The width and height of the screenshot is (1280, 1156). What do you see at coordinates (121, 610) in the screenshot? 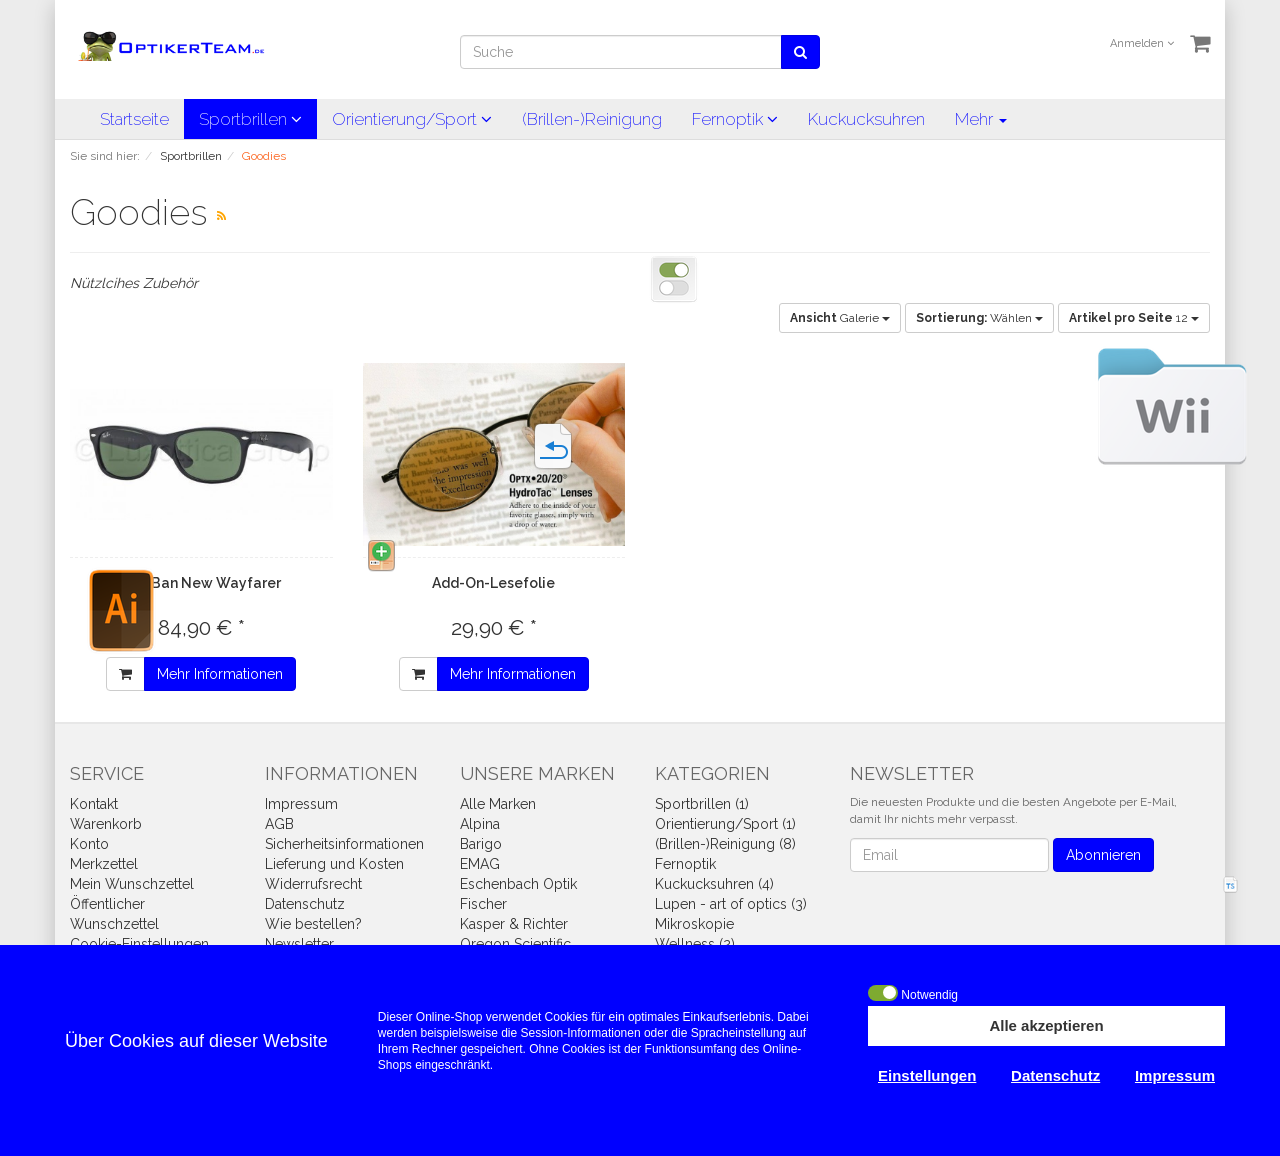
I see `open an Adobe Illustrator file` at bounding box center [121, 610].